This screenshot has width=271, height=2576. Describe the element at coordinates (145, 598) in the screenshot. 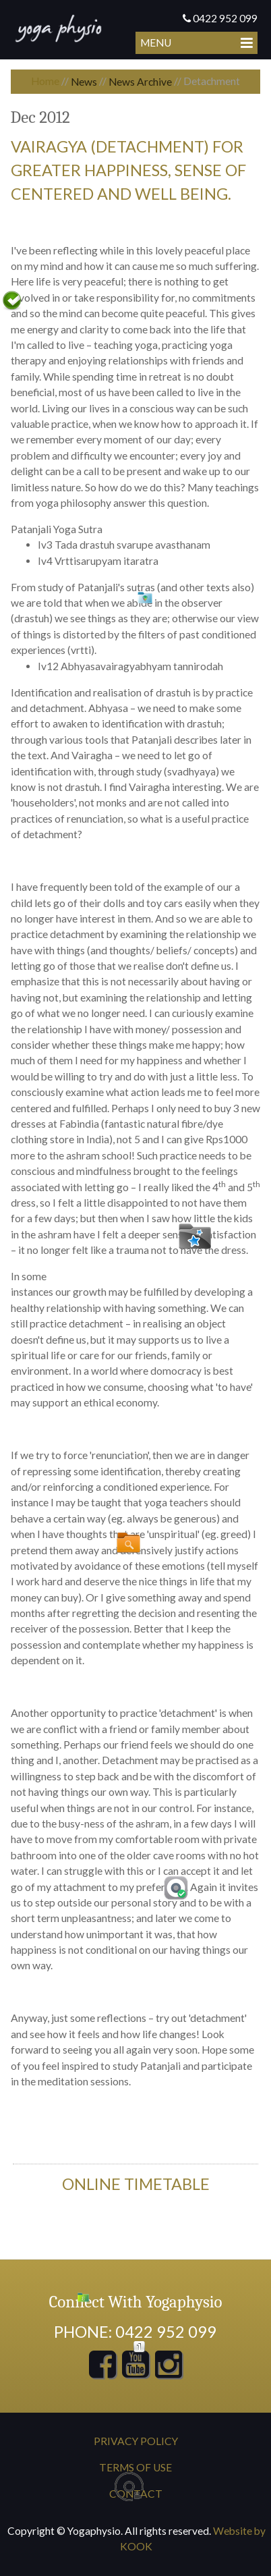

I see `open folder containing CorelDRAW files` at that location.